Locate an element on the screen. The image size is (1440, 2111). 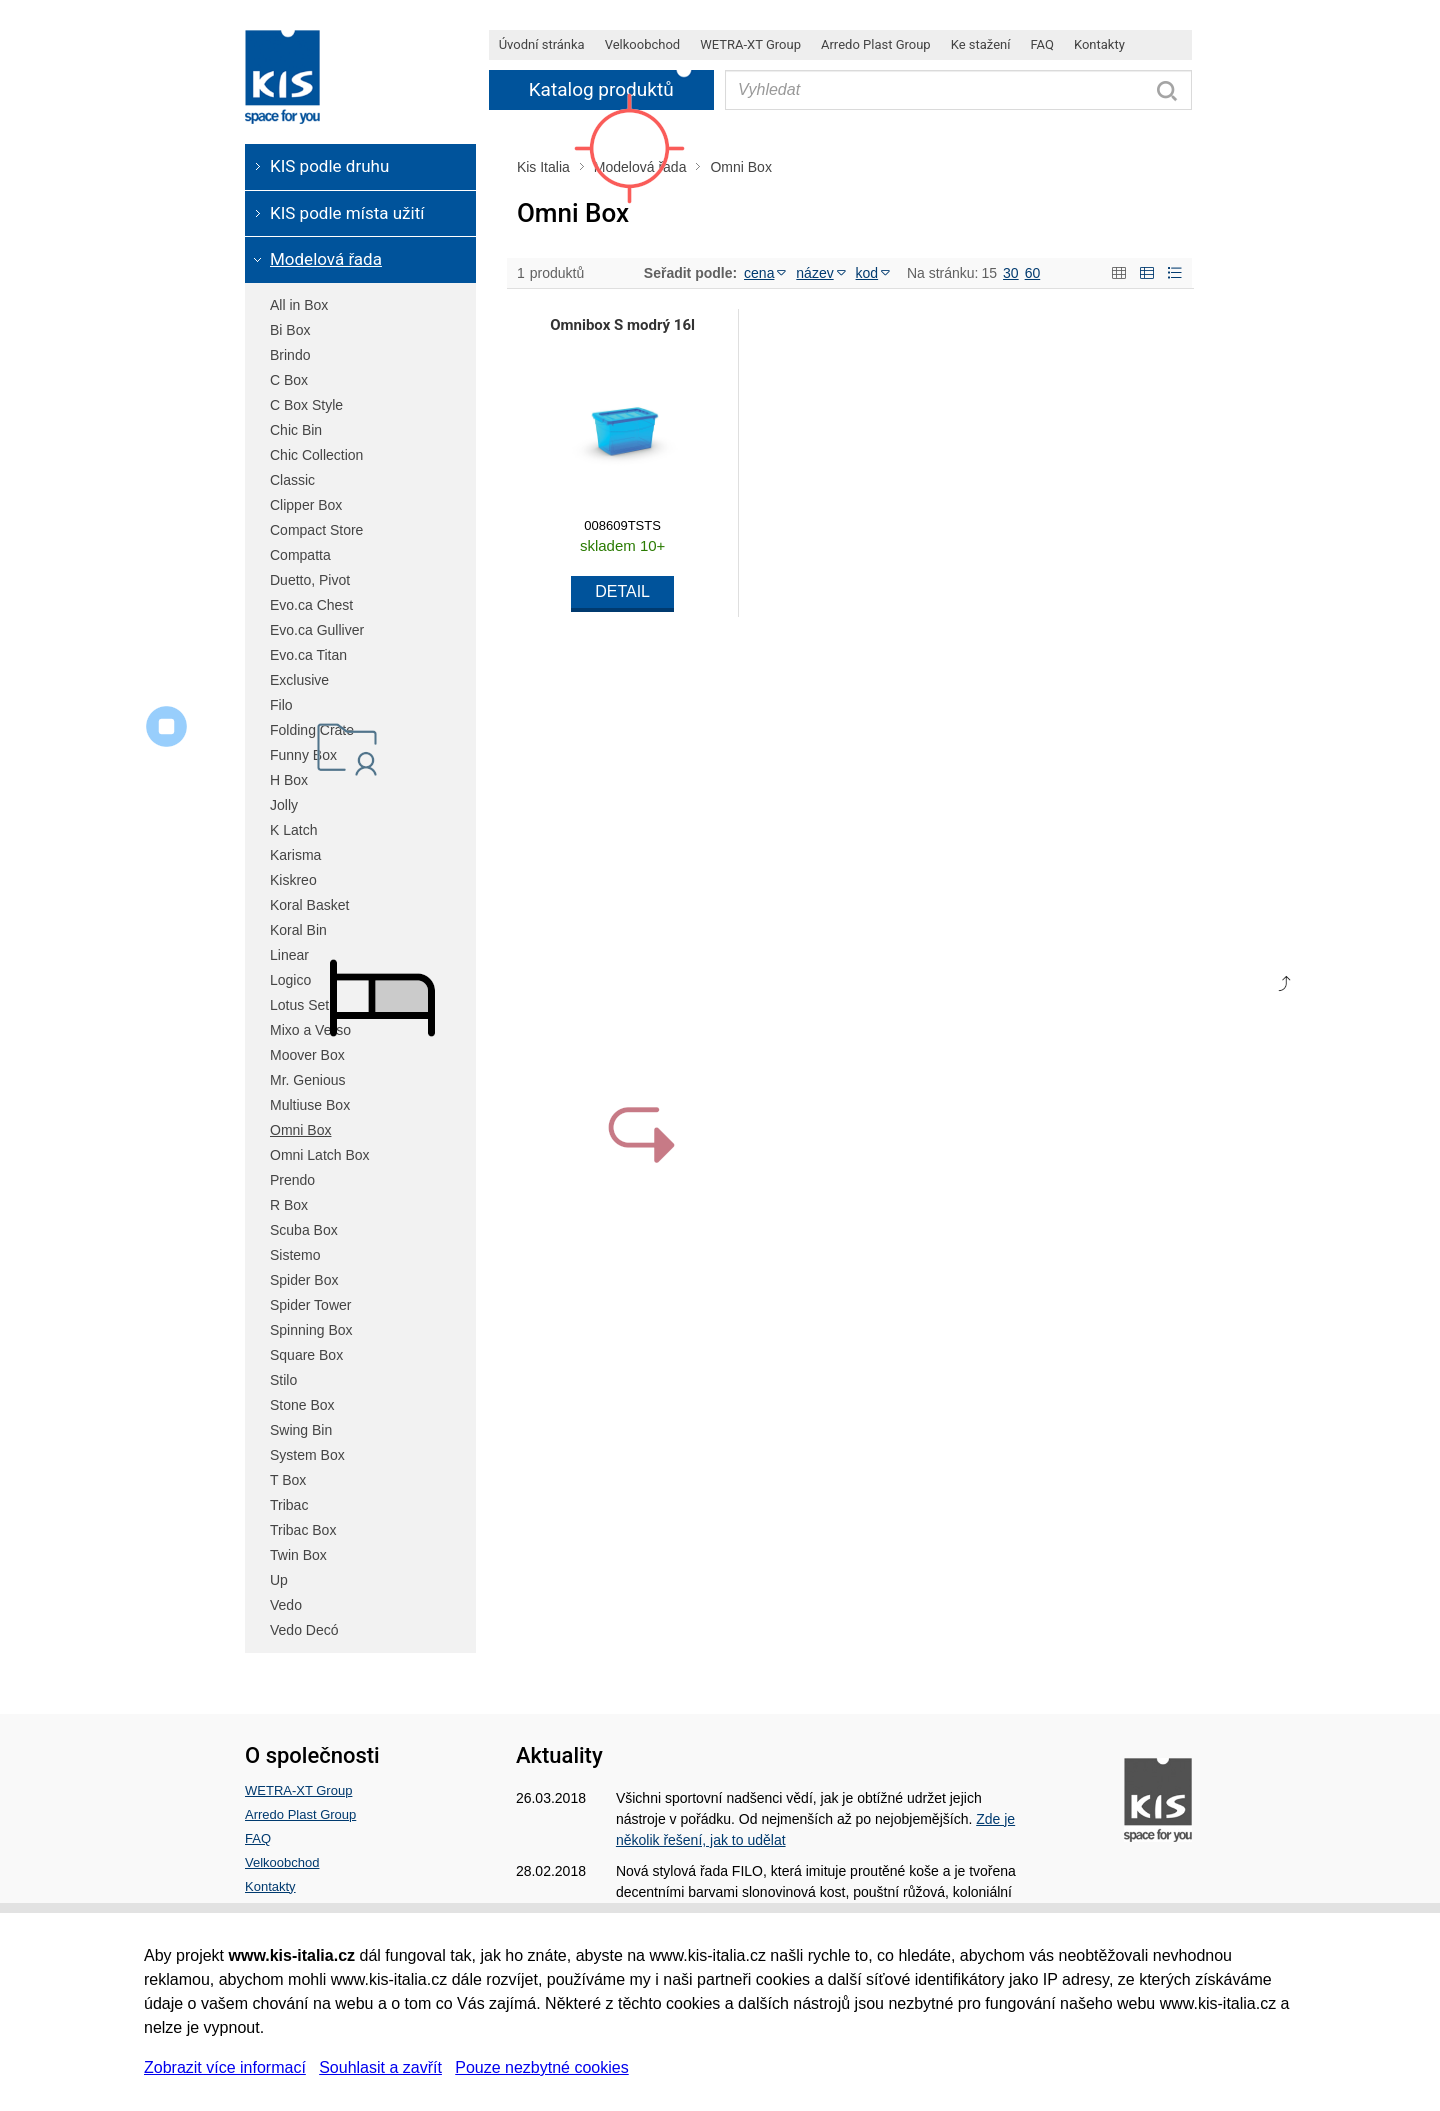
stop media playback is located at coordinates (166, 726).